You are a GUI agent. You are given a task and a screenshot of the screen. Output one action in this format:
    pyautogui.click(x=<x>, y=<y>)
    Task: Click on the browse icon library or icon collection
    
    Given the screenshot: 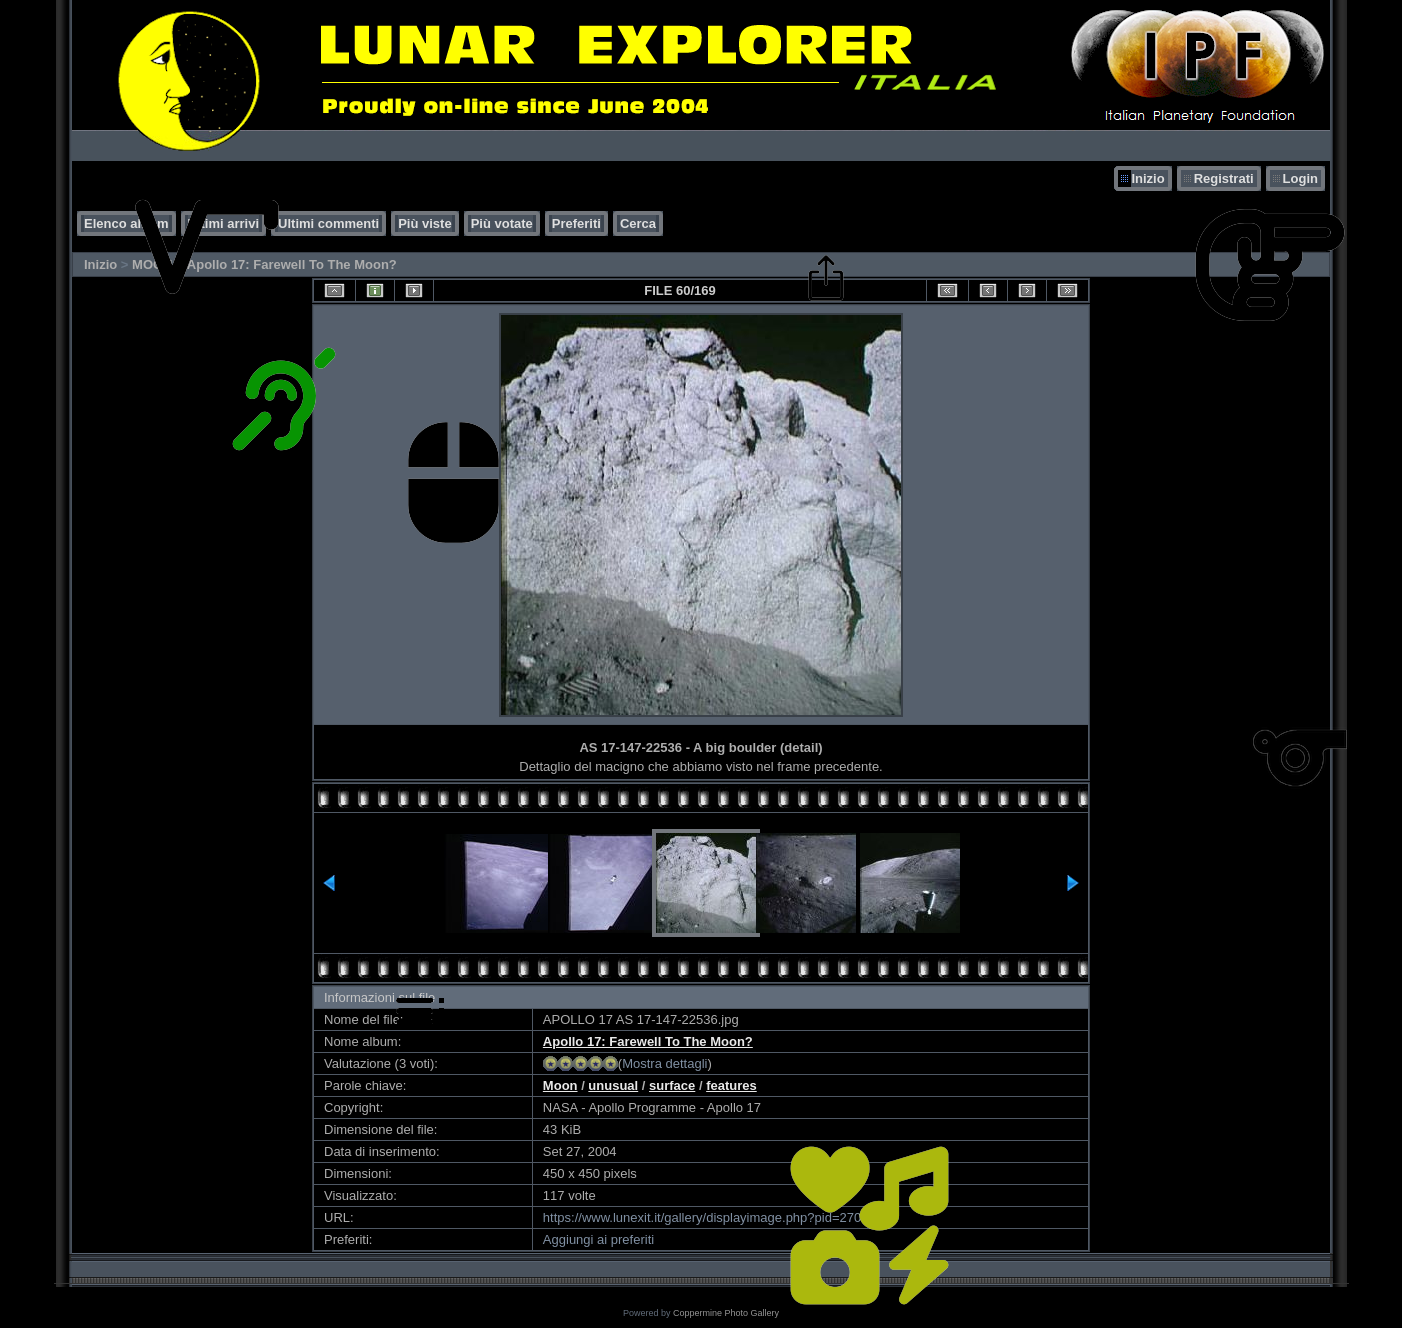 What is the action you would take?
    pyautogui.click(x=869, y=1225)
    